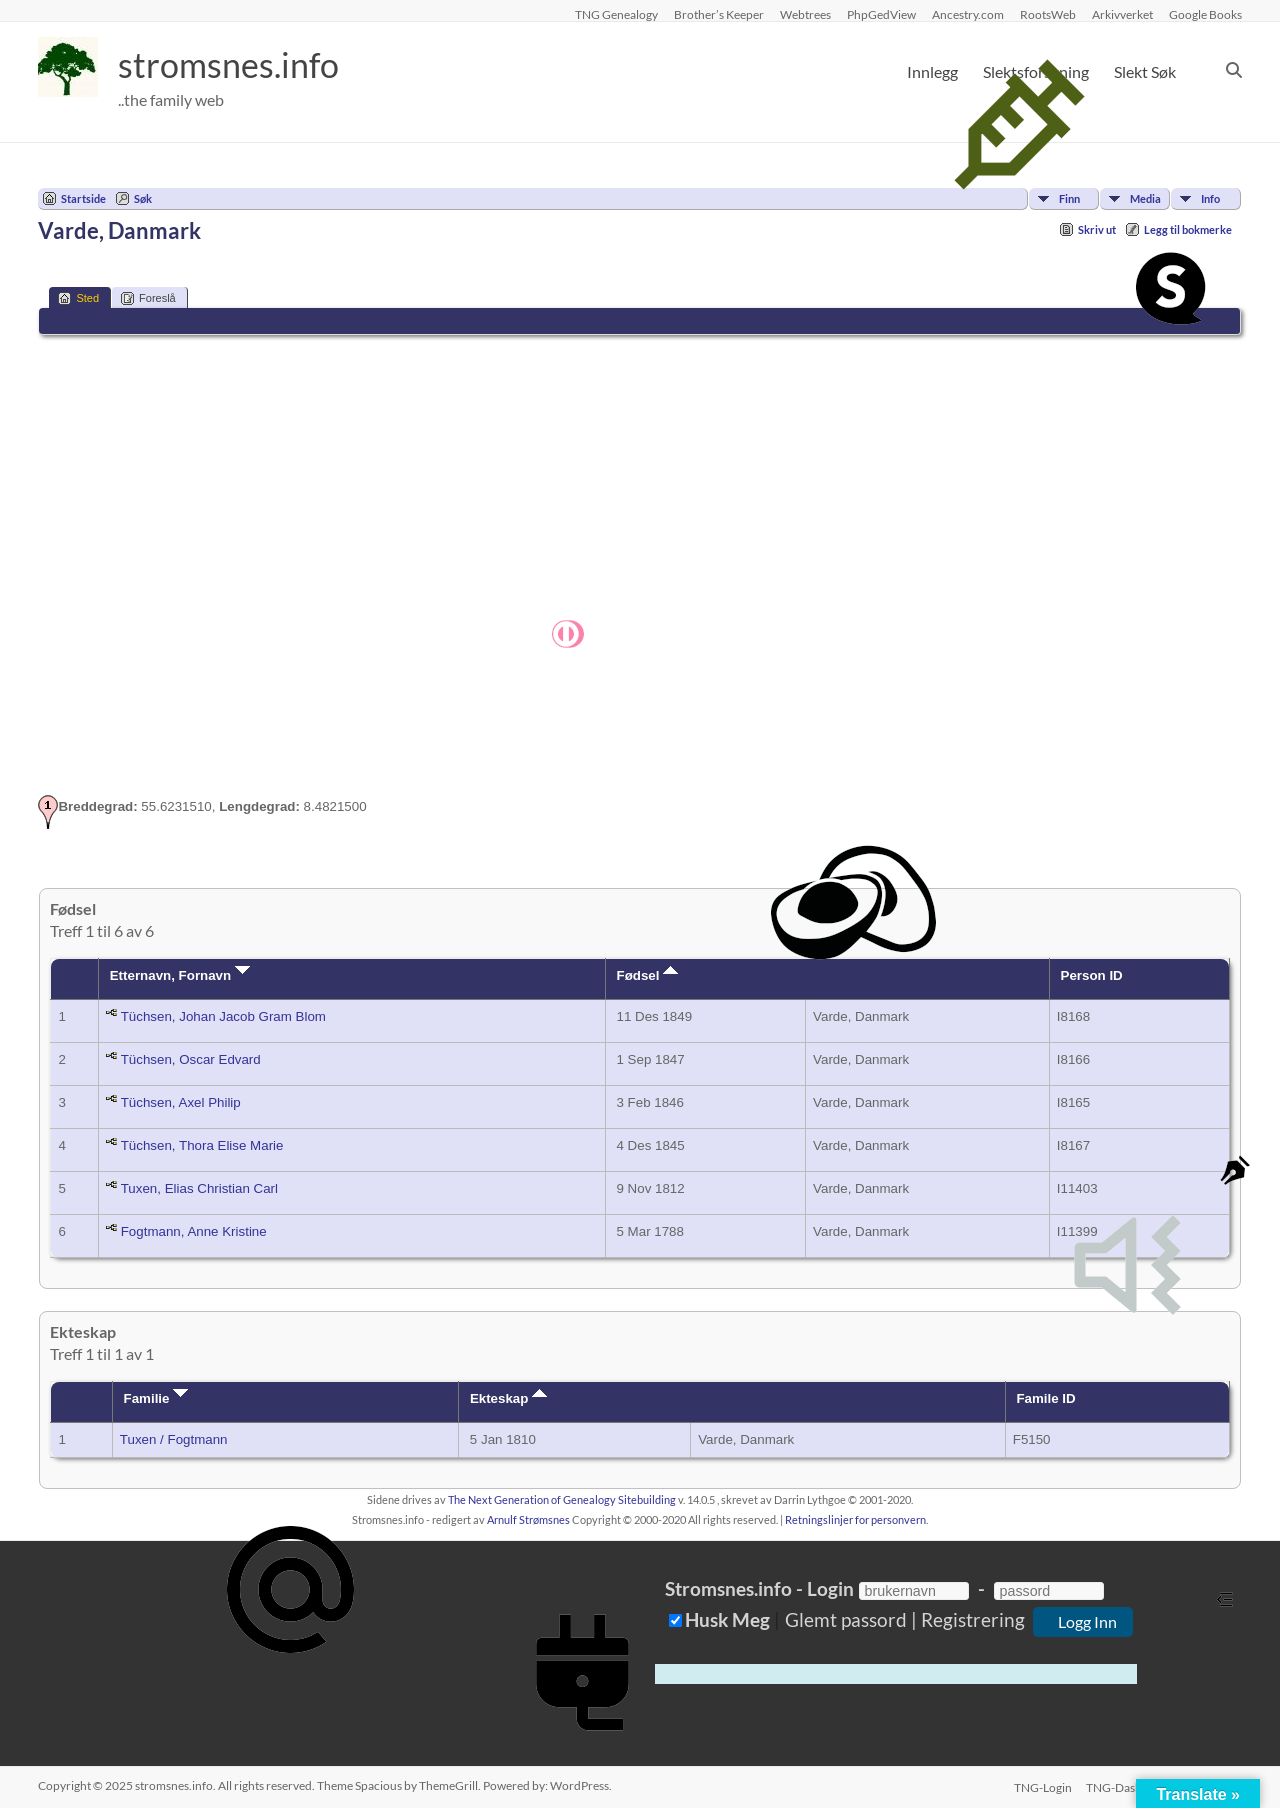 The width and height of the screenshot is (1280, 1808). What do you see at coordinates (290, 1589) in the screenshot?
I see `open mail.ru email service` at bounding box center [290, 1589].